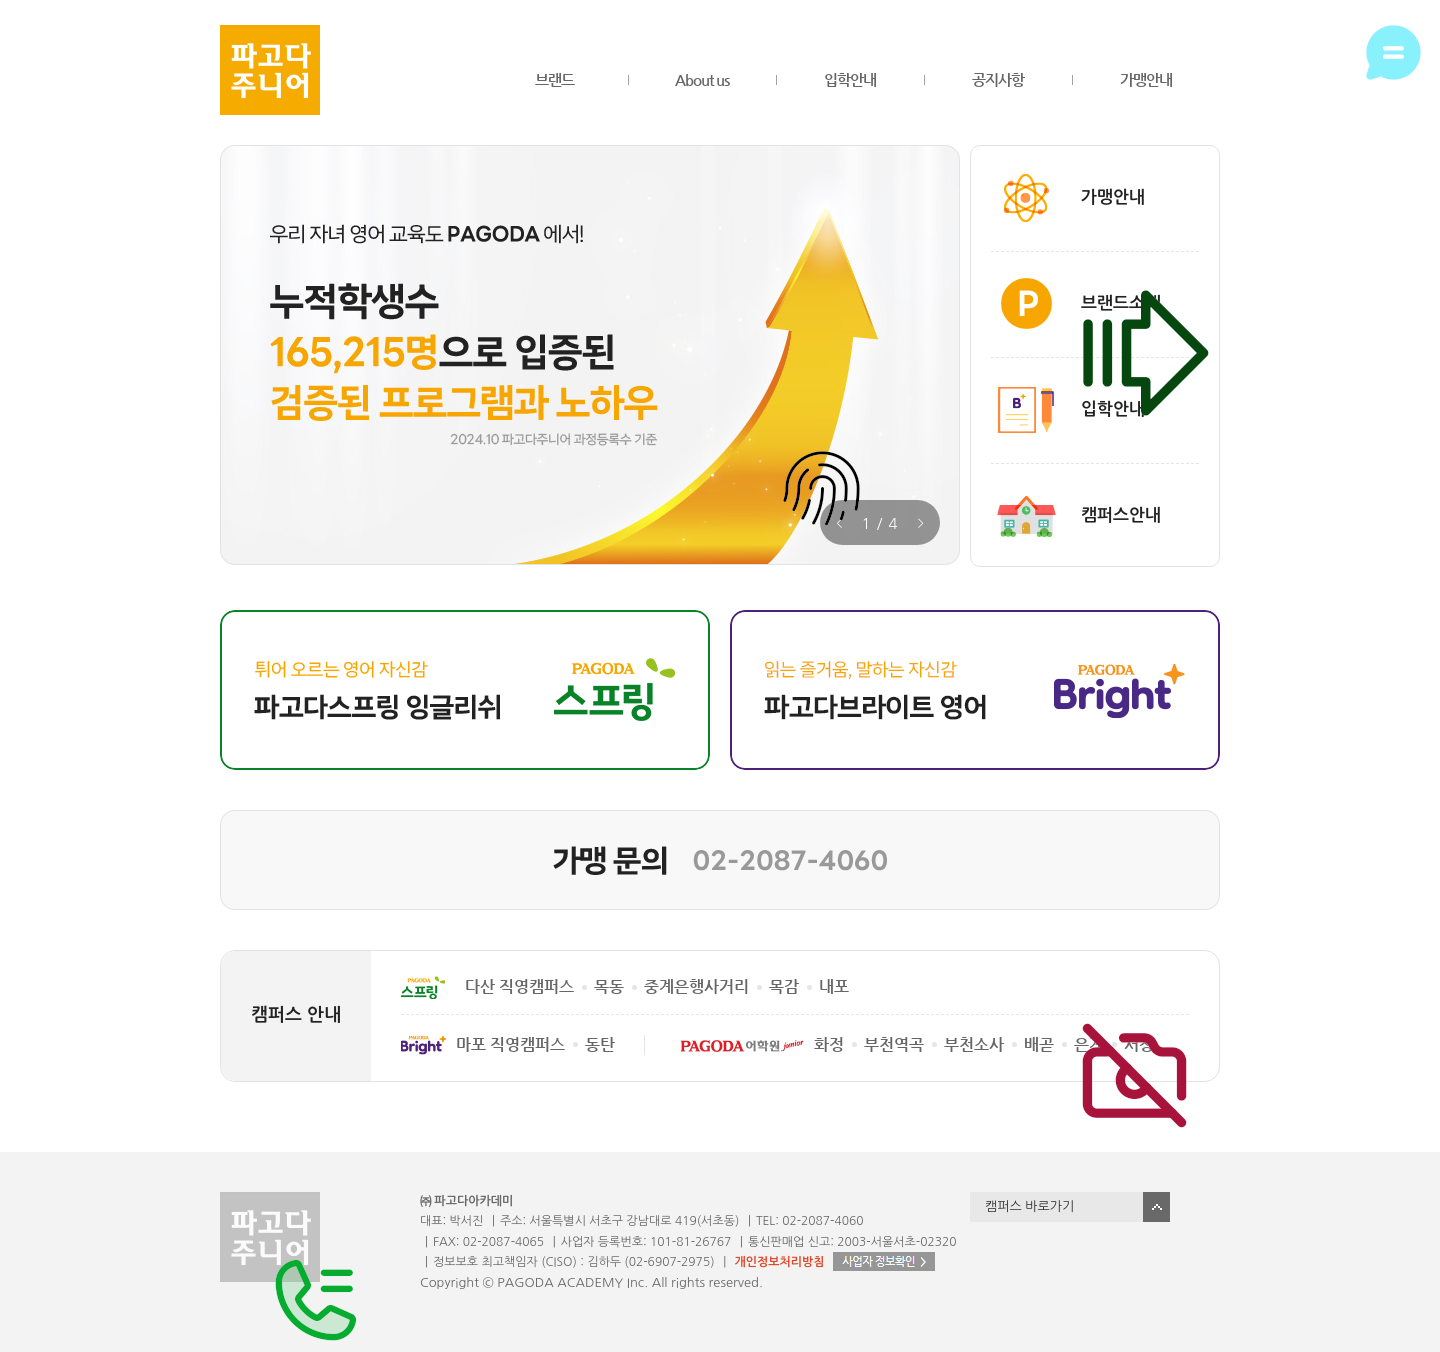 This screenshot has height=1352, width=1440. I want to click on authenticate with biometric fingerprint, so click(822, 488).